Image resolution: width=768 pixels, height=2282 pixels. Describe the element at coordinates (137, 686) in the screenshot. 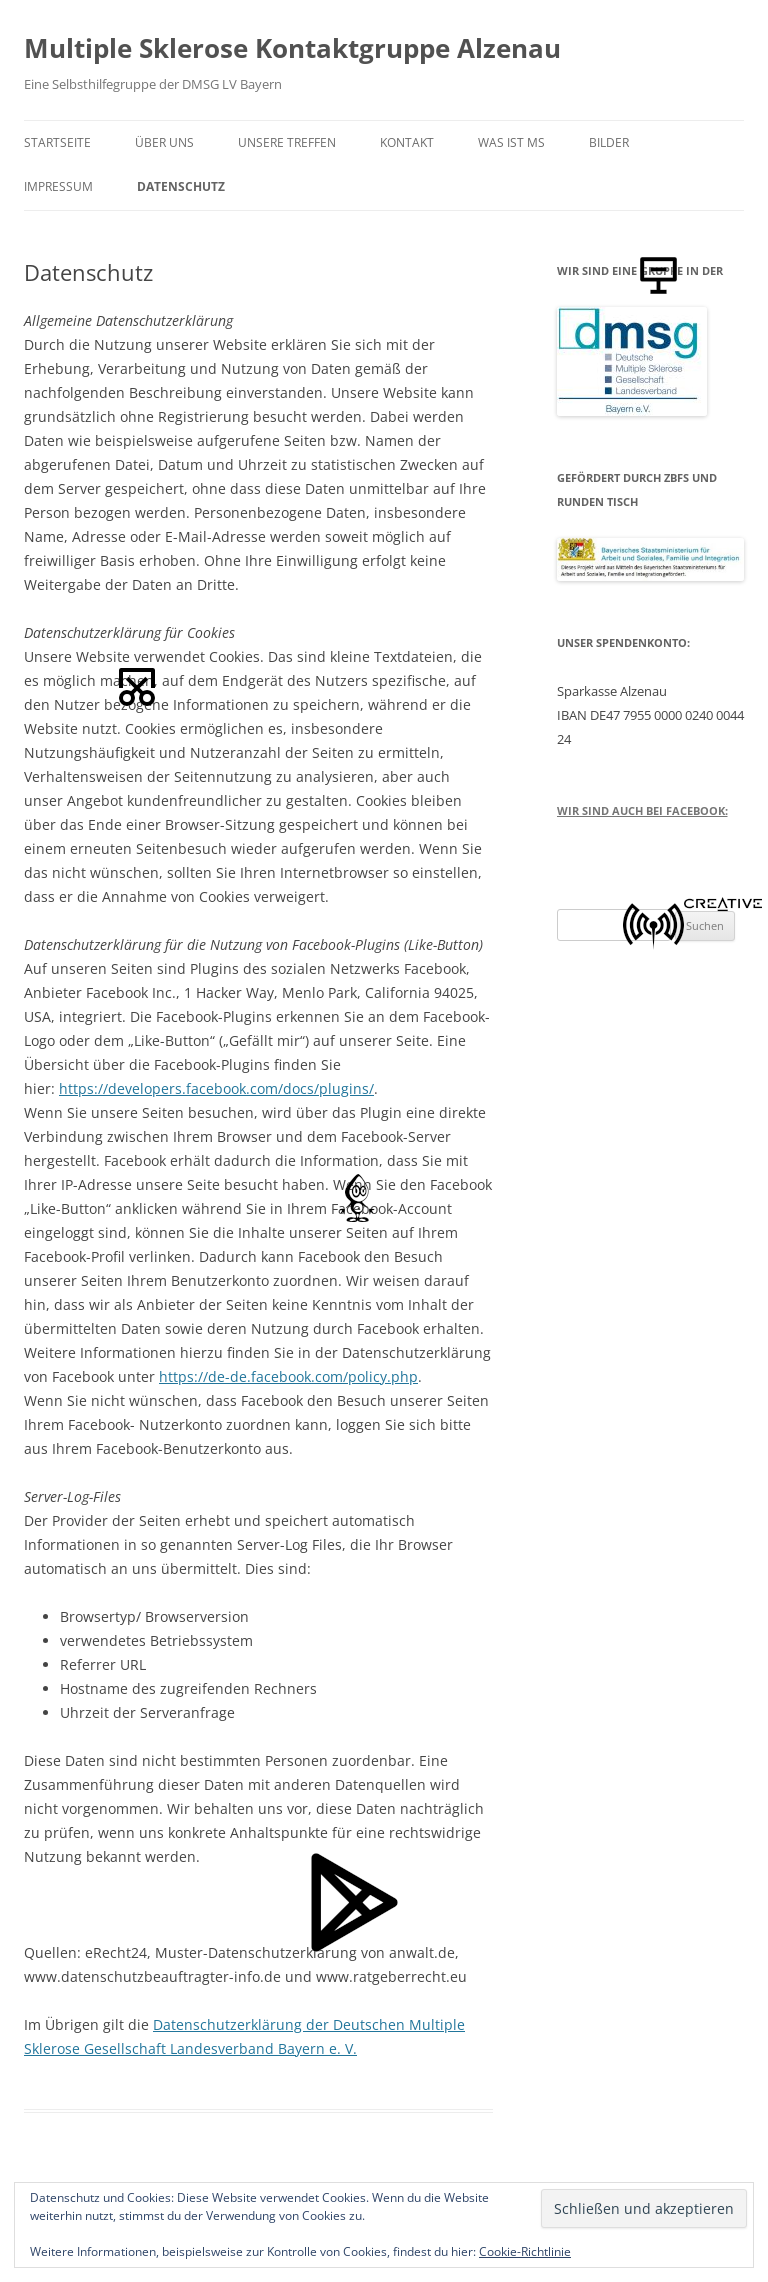

I see `capture a screenshot` at that location.